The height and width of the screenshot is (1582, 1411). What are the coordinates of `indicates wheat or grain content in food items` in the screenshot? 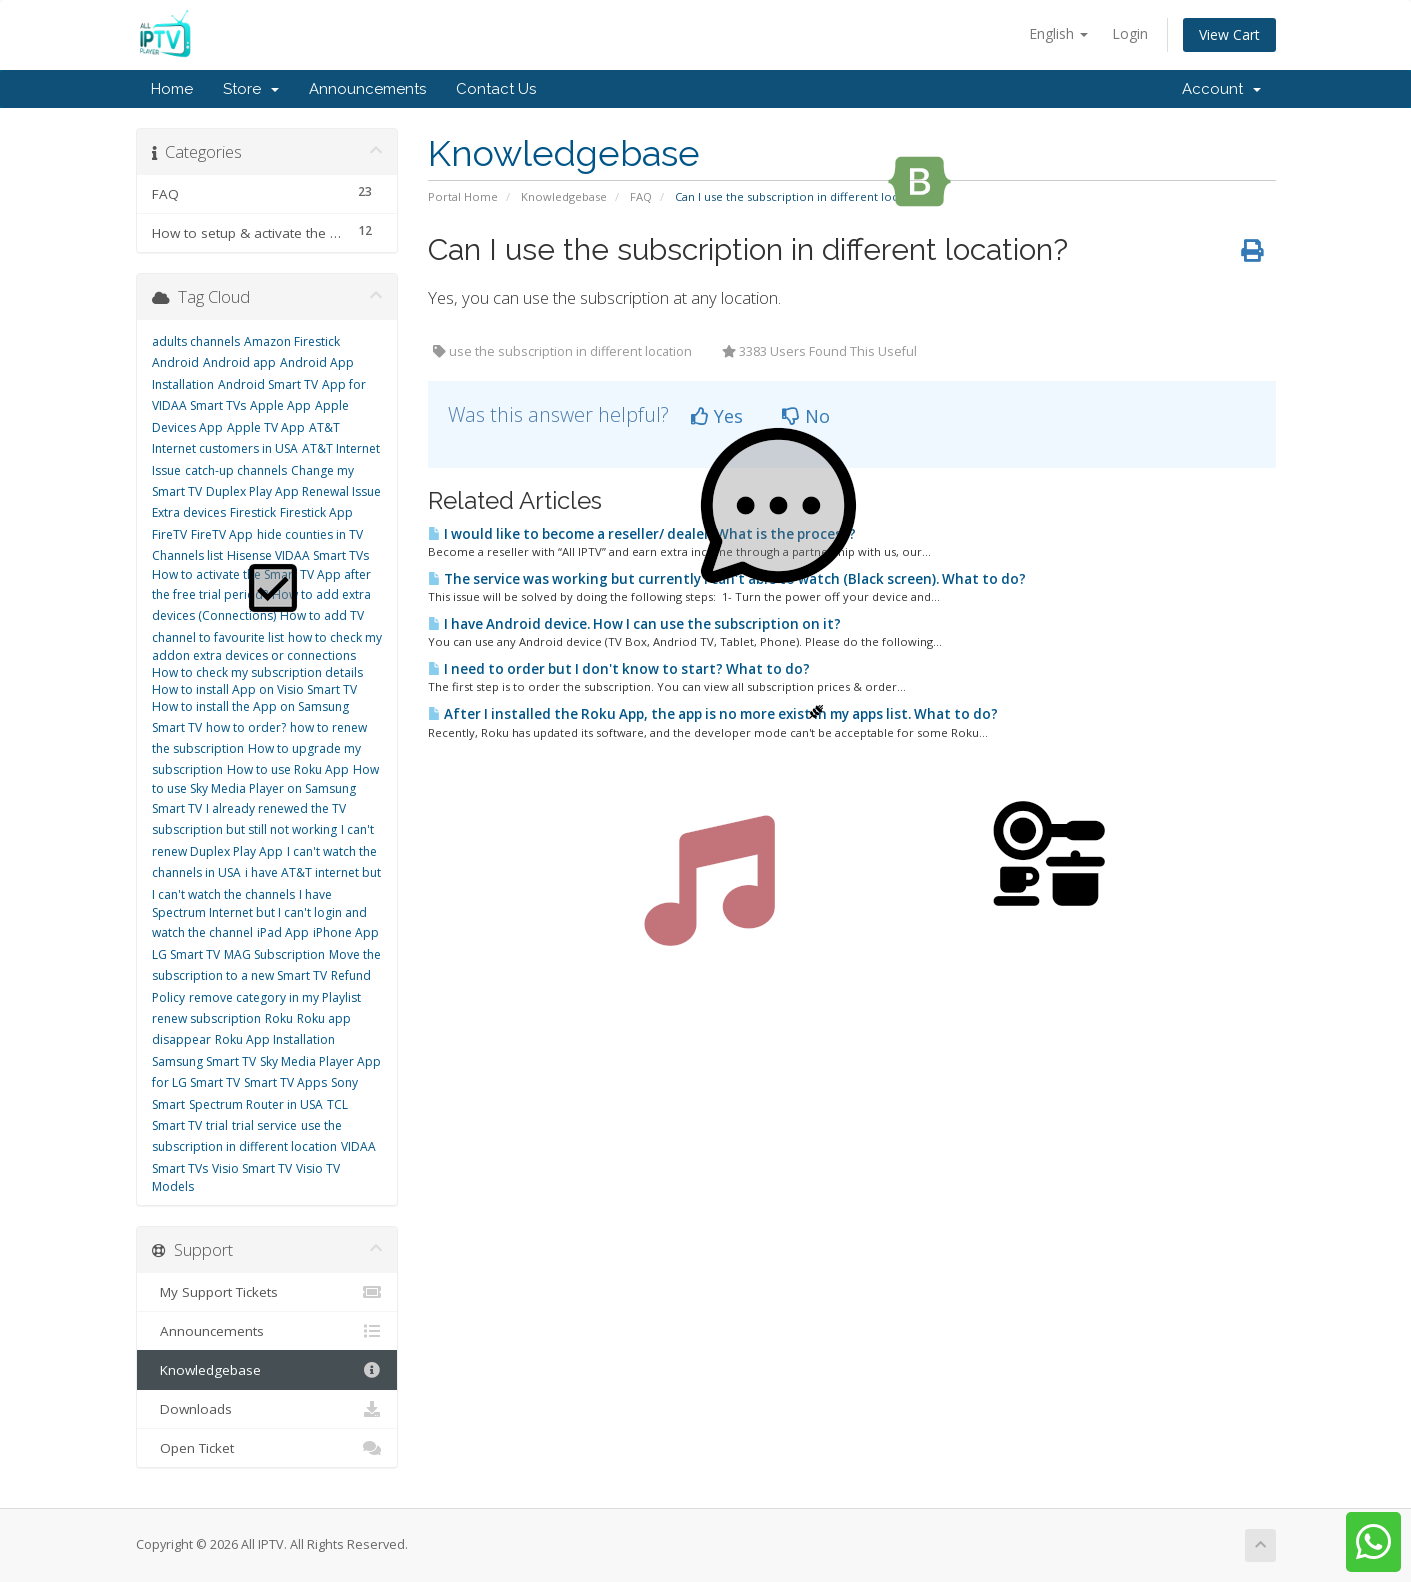 It's located at (816, 711).